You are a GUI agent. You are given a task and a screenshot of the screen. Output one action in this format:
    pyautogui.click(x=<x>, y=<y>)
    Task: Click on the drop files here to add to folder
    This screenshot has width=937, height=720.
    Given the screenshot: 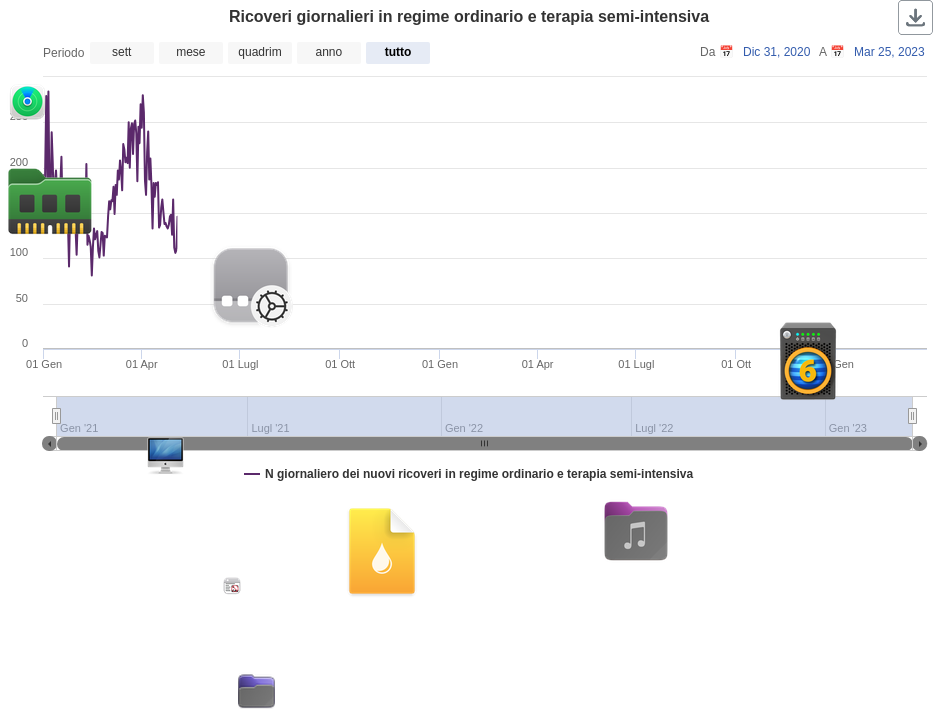 What is the action you would take?
    pyautogui.click(x=256, y=690)
    